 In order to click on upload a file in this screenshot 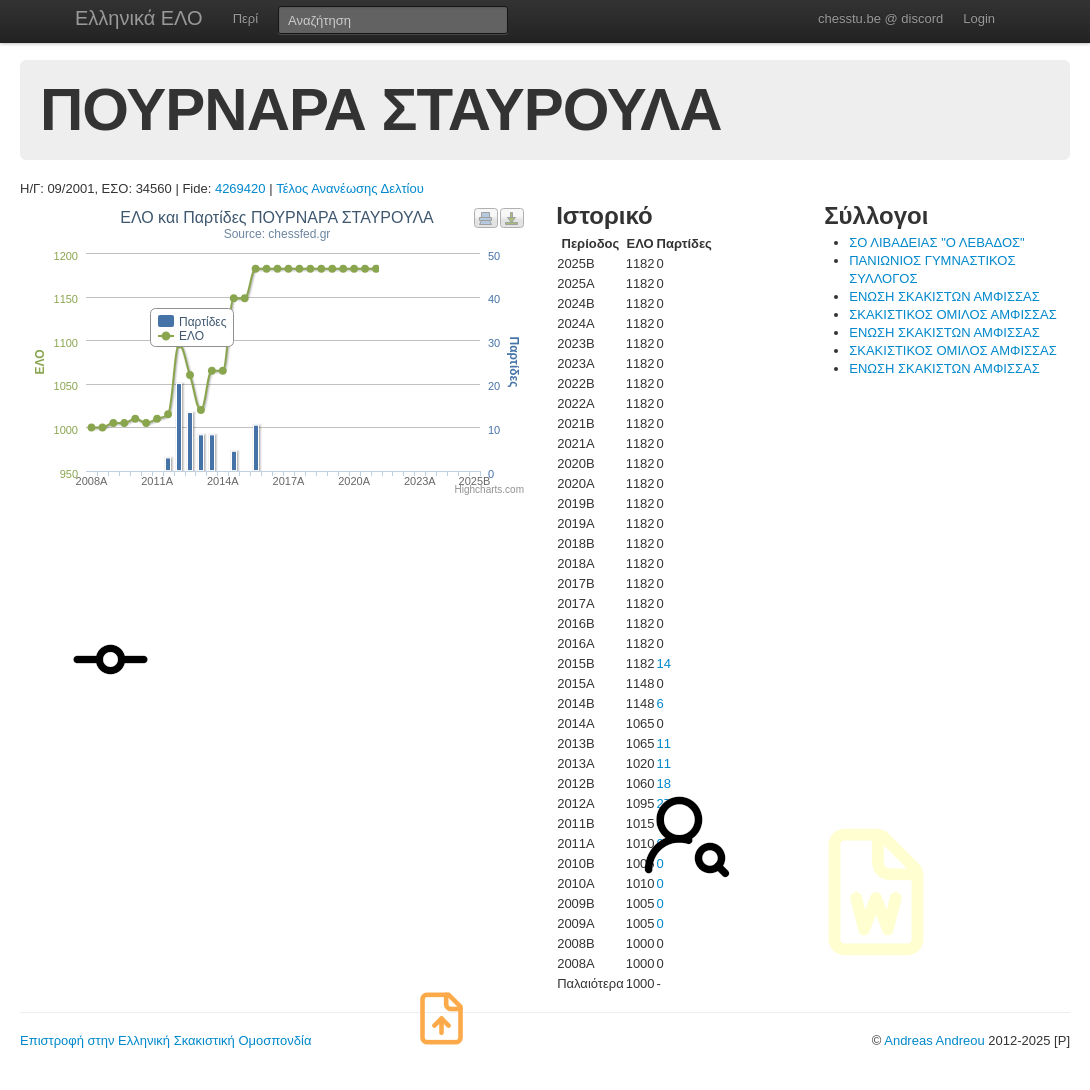, I will do `click(441, 1018)`.